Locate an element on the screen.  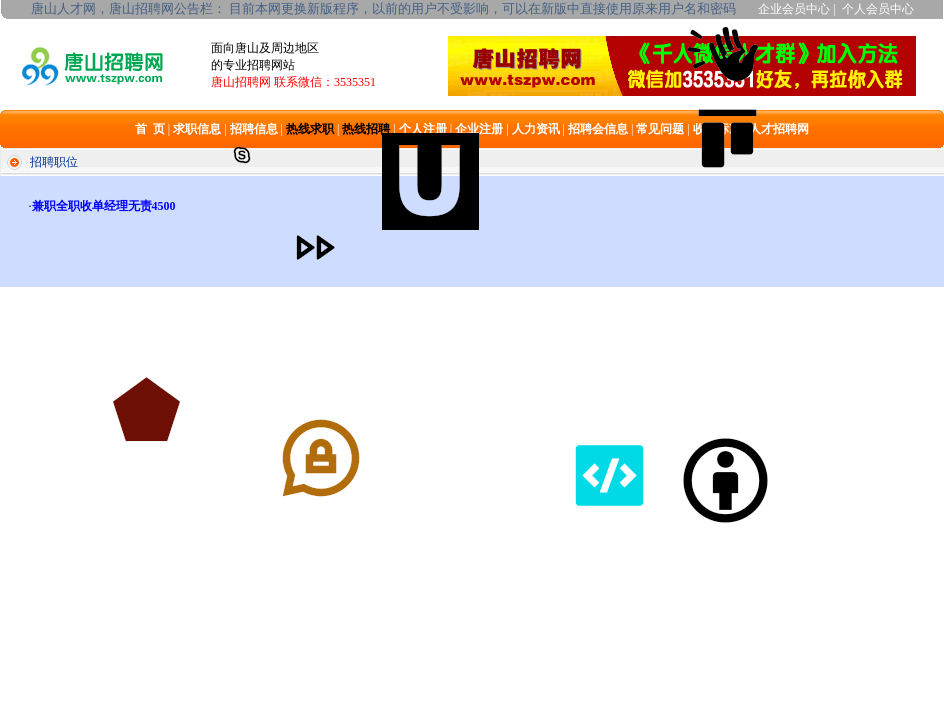
indicates creative commons attribution required is located at coordinates (725, 480).